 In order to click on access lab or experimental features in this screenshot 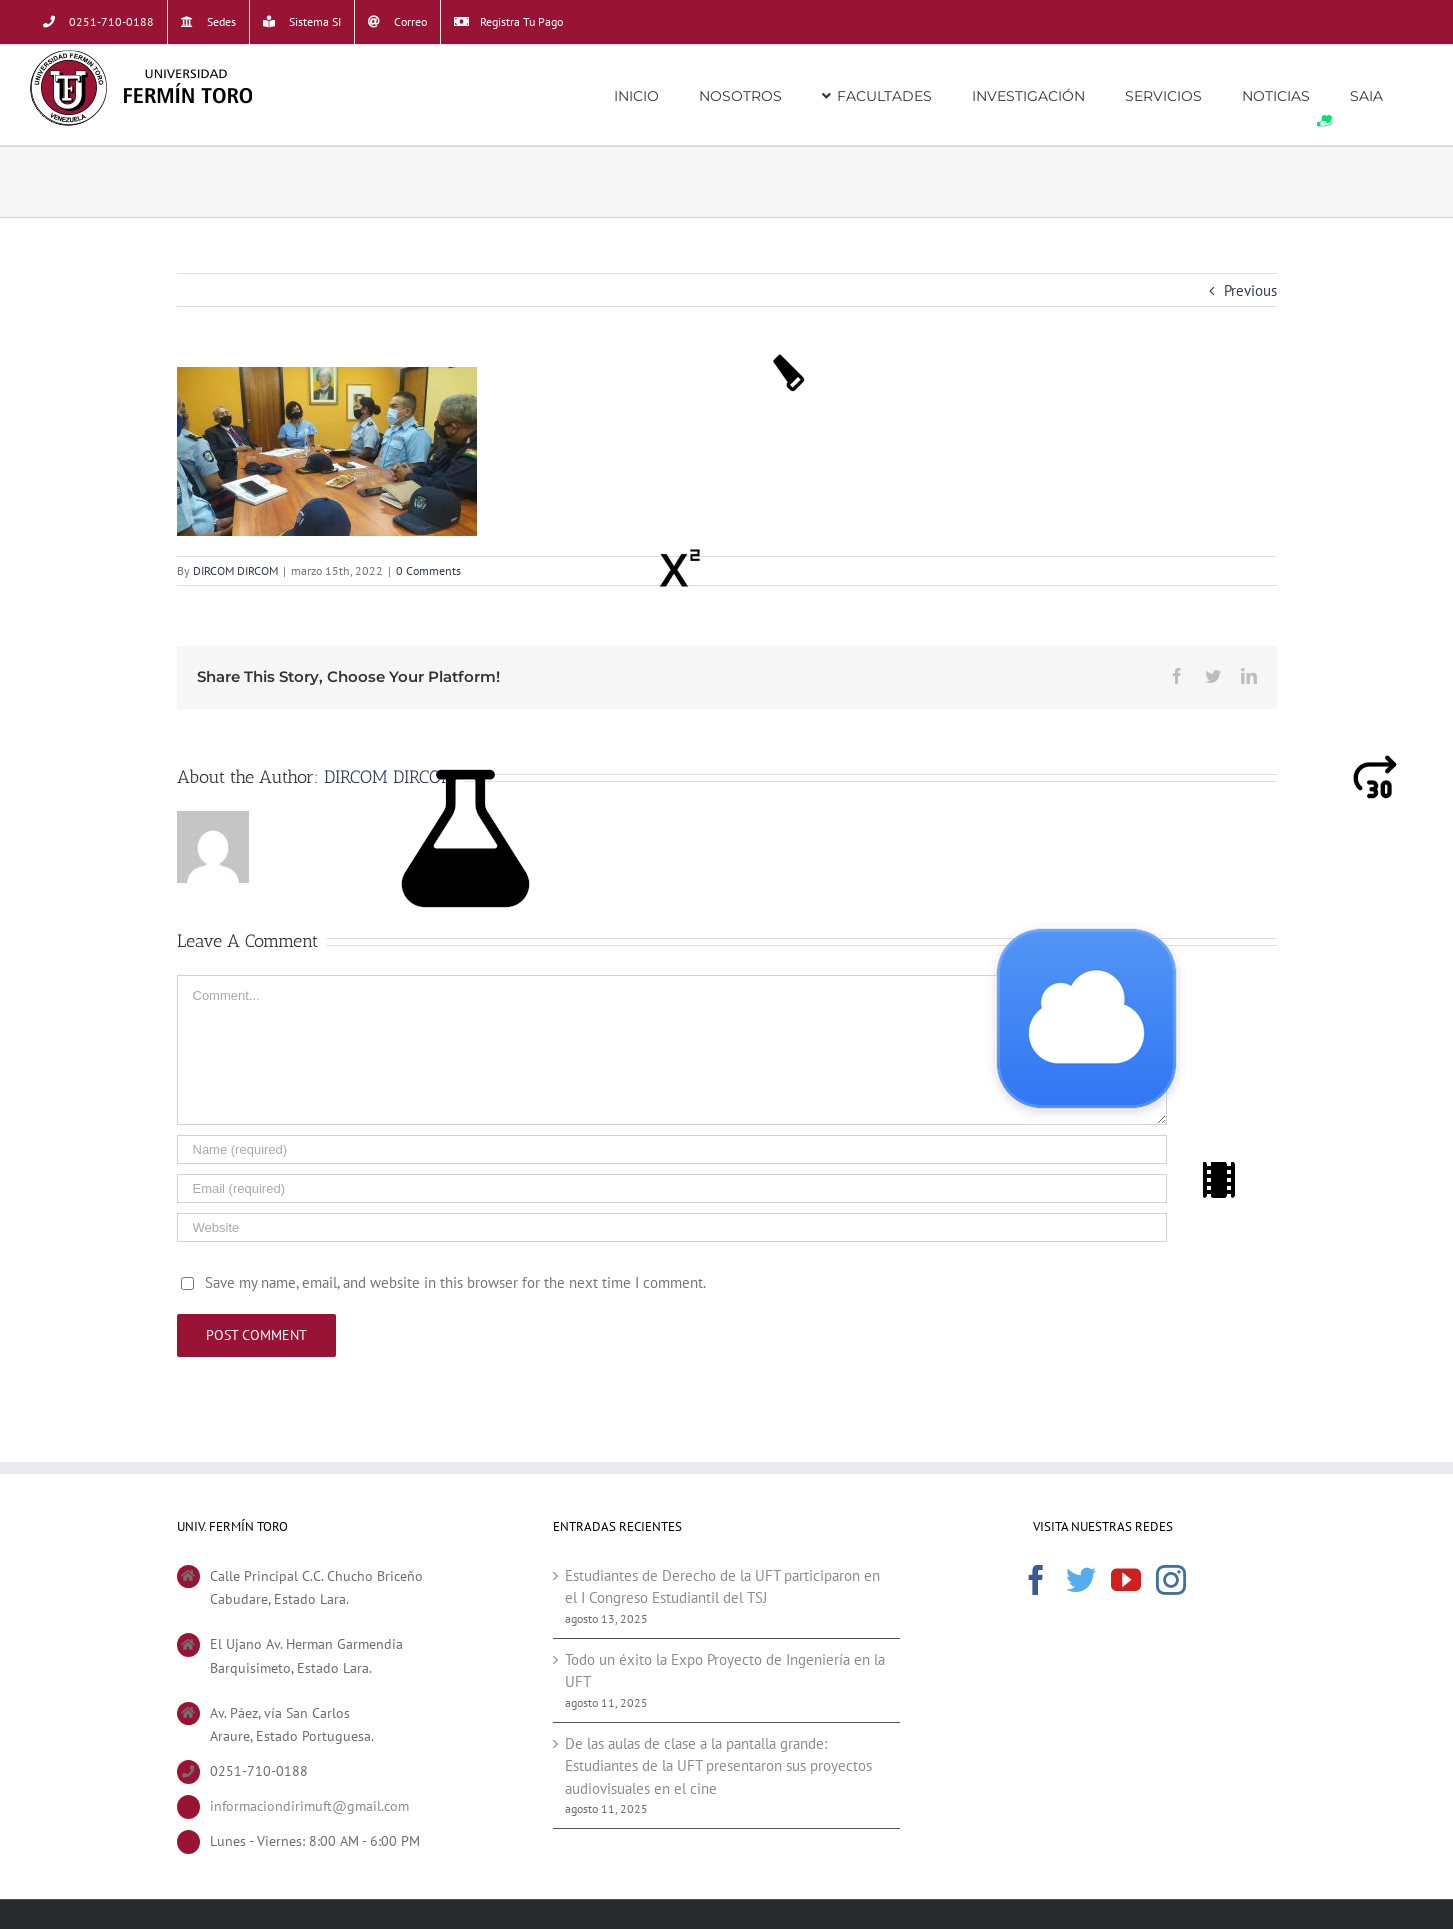, I will do `click(465, 838)`.